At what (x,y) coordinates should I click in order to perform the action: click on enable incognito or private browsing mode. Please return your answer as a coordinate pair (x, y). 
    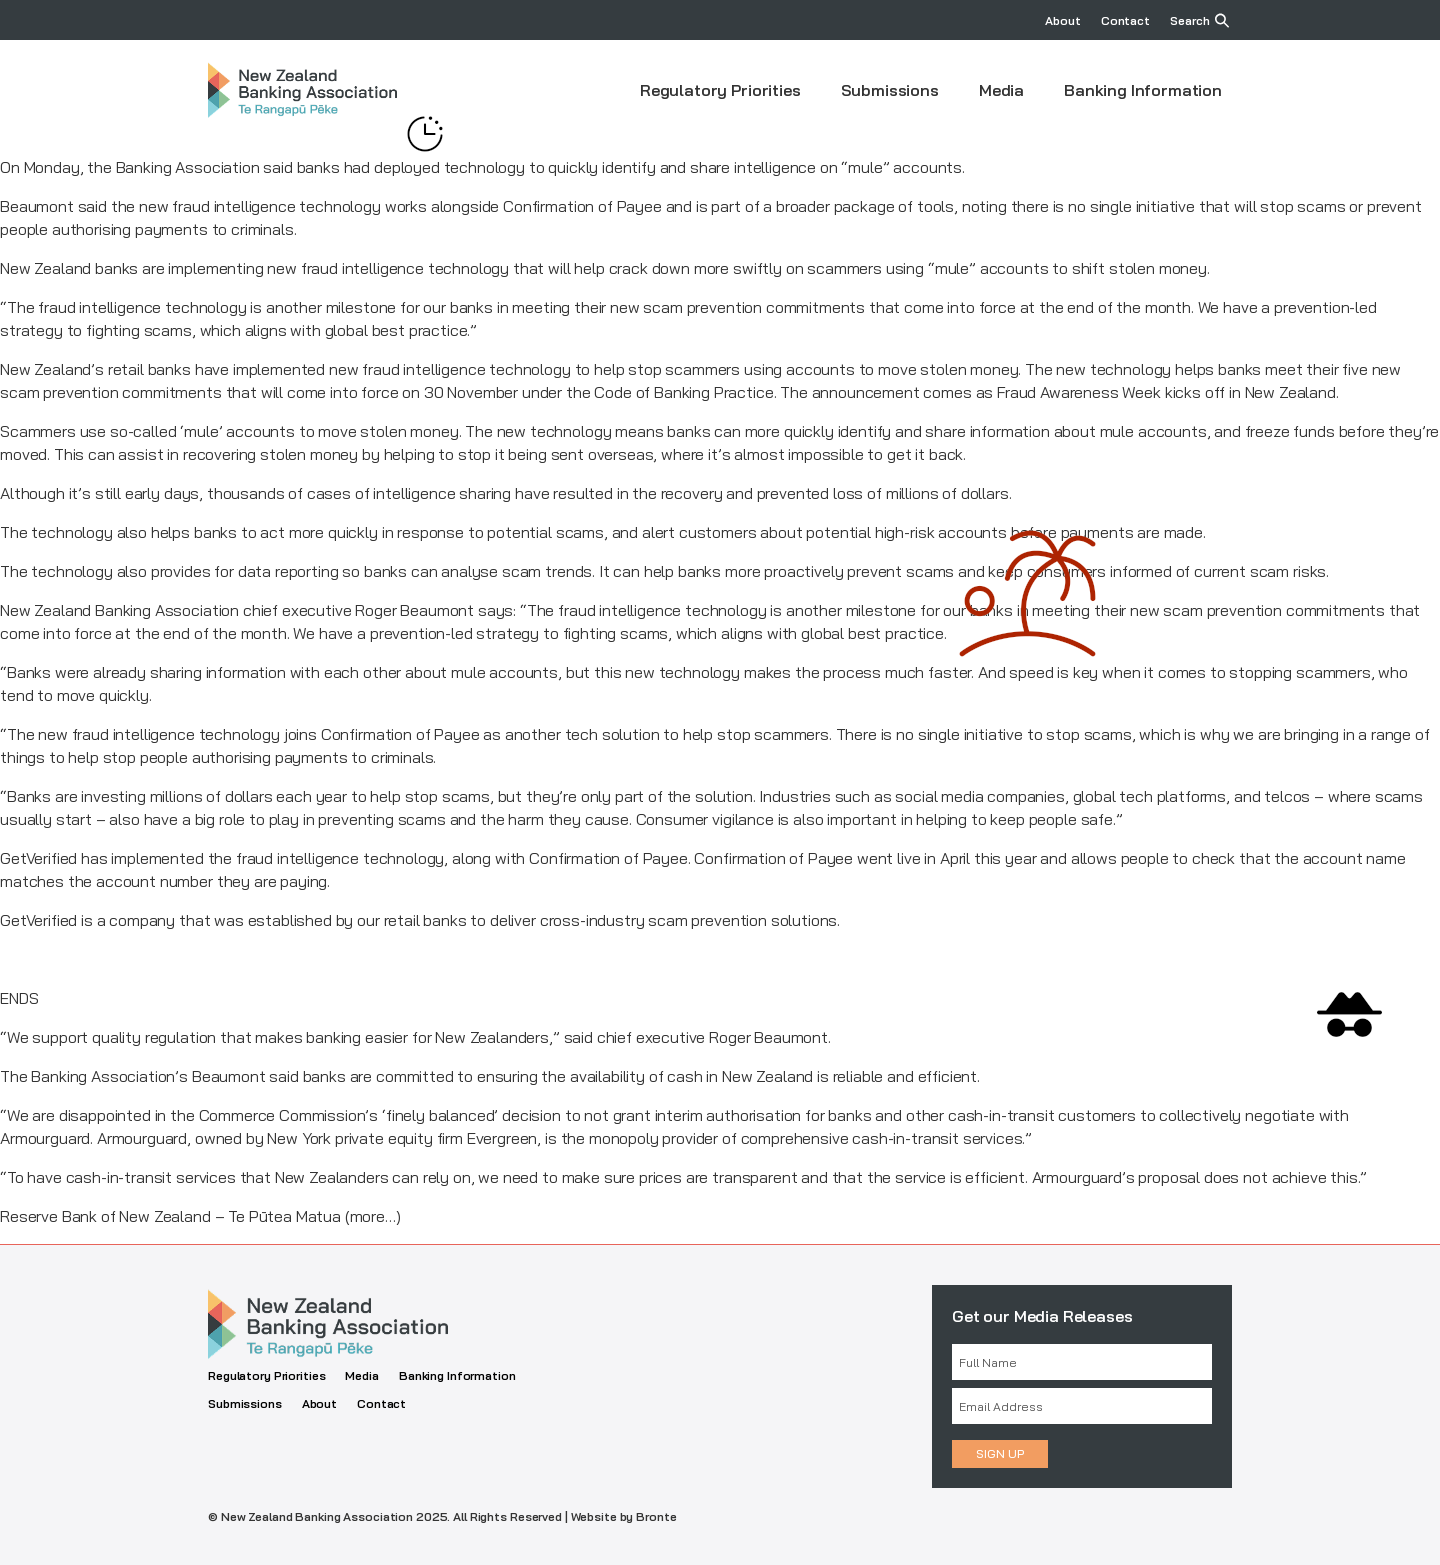
    Looking at the image, I should click on (1349, 1014).